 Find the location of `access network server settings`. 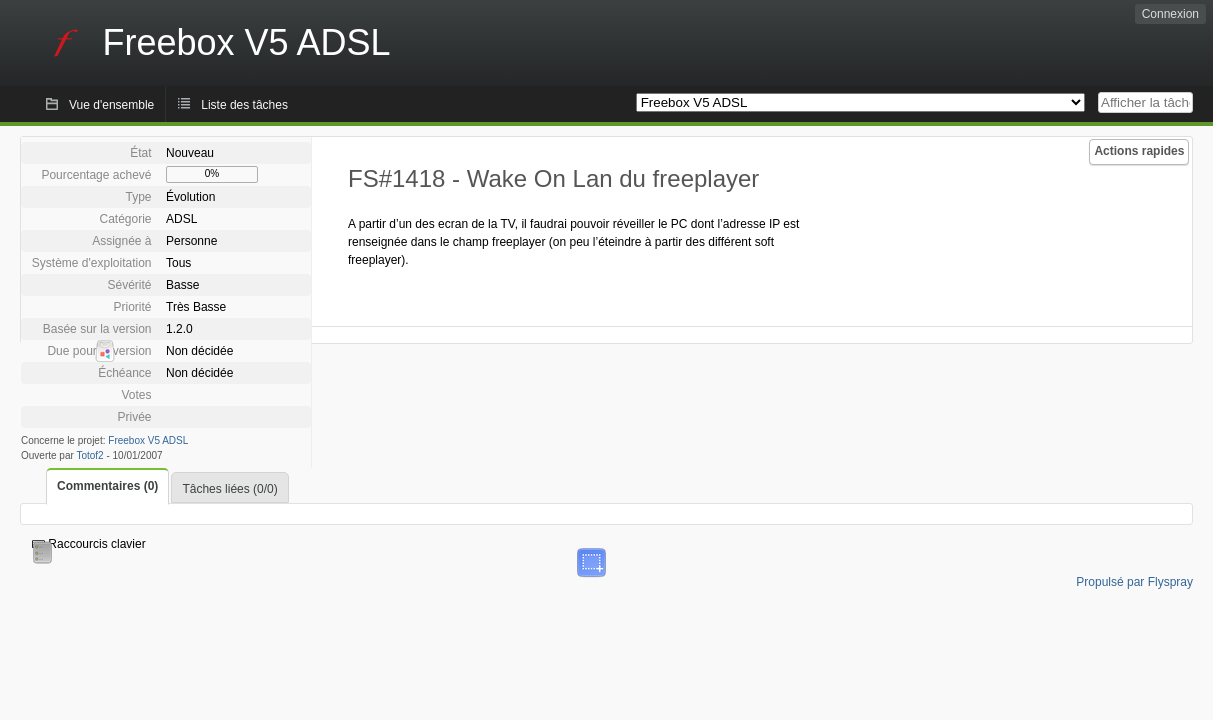

access network server settings is located at coordinates (42, 552).